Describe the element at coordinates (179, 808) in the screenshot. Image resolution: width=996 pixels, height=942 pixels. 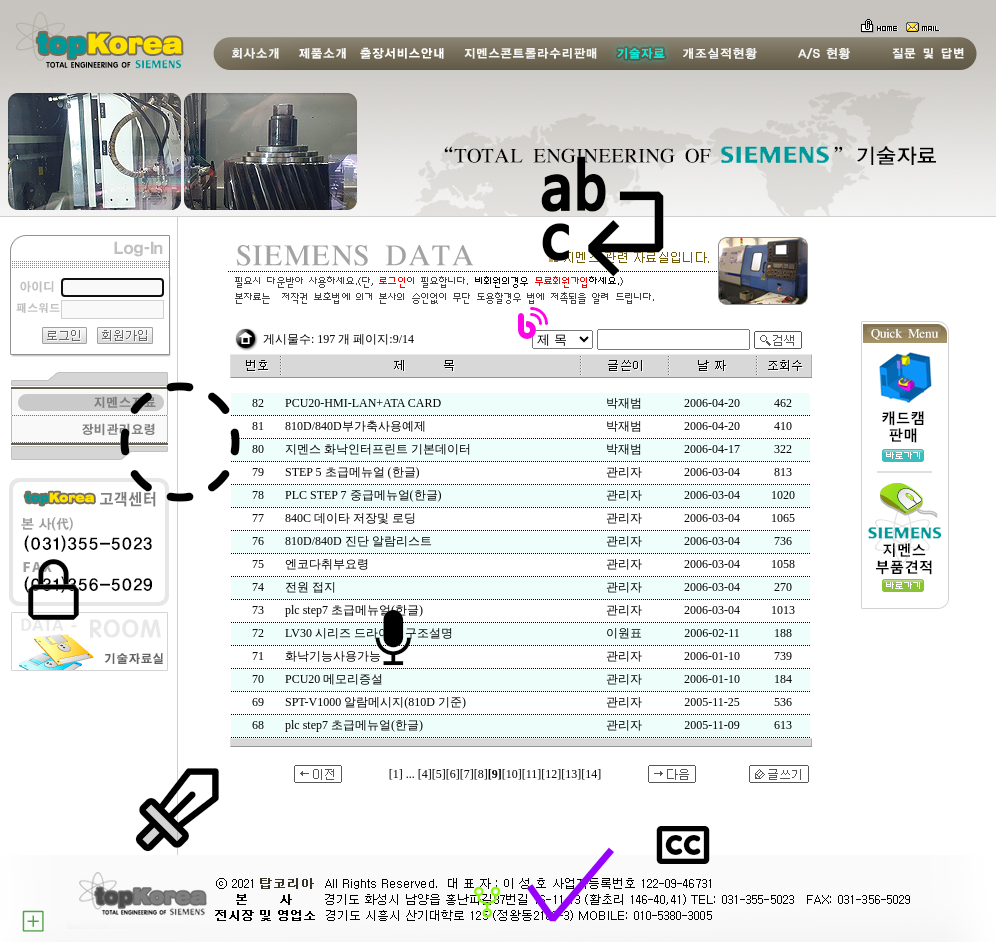
I see `access game or combat features` at that location.